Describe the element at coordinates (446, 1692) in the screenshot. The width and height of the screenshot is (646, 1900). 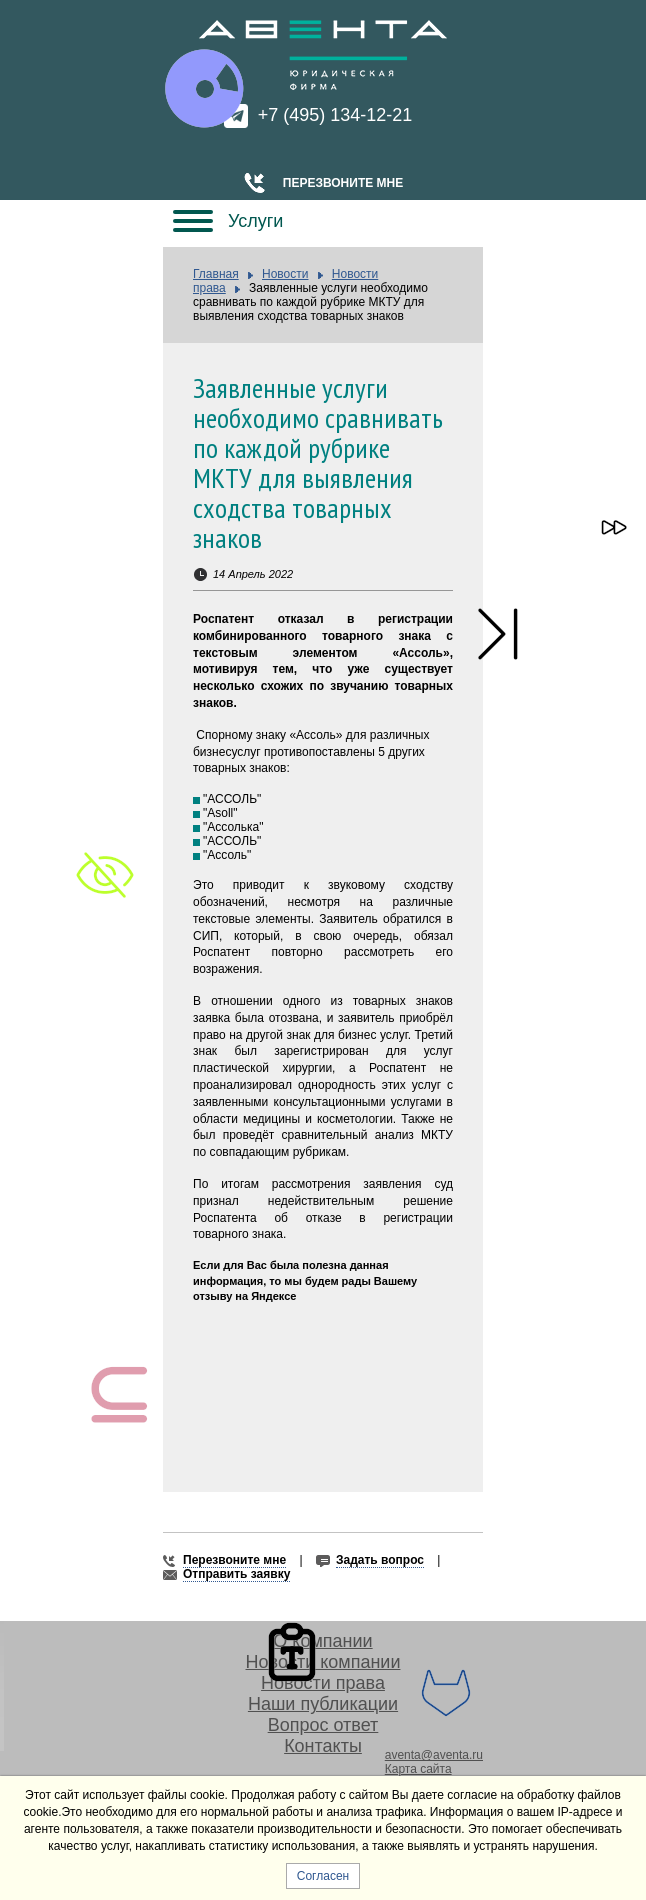
I see `open gitlab repository` at that location.